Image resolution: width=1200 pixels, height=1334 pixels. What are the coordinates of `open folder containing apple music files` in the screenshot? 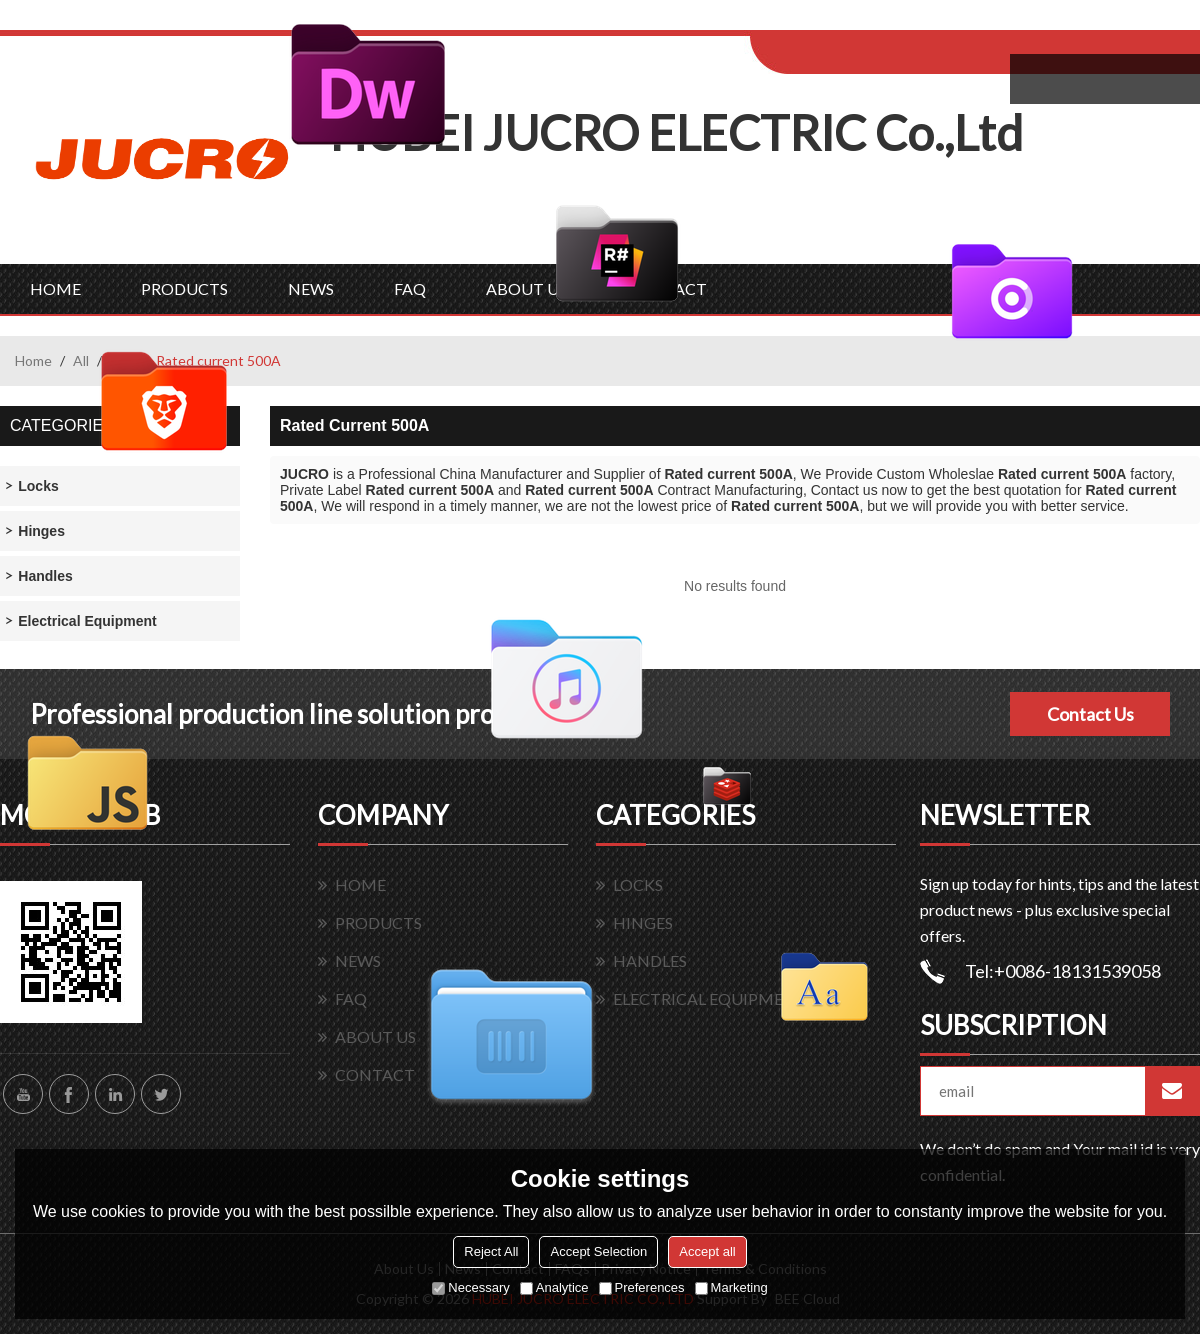 It's located at (566, 683).